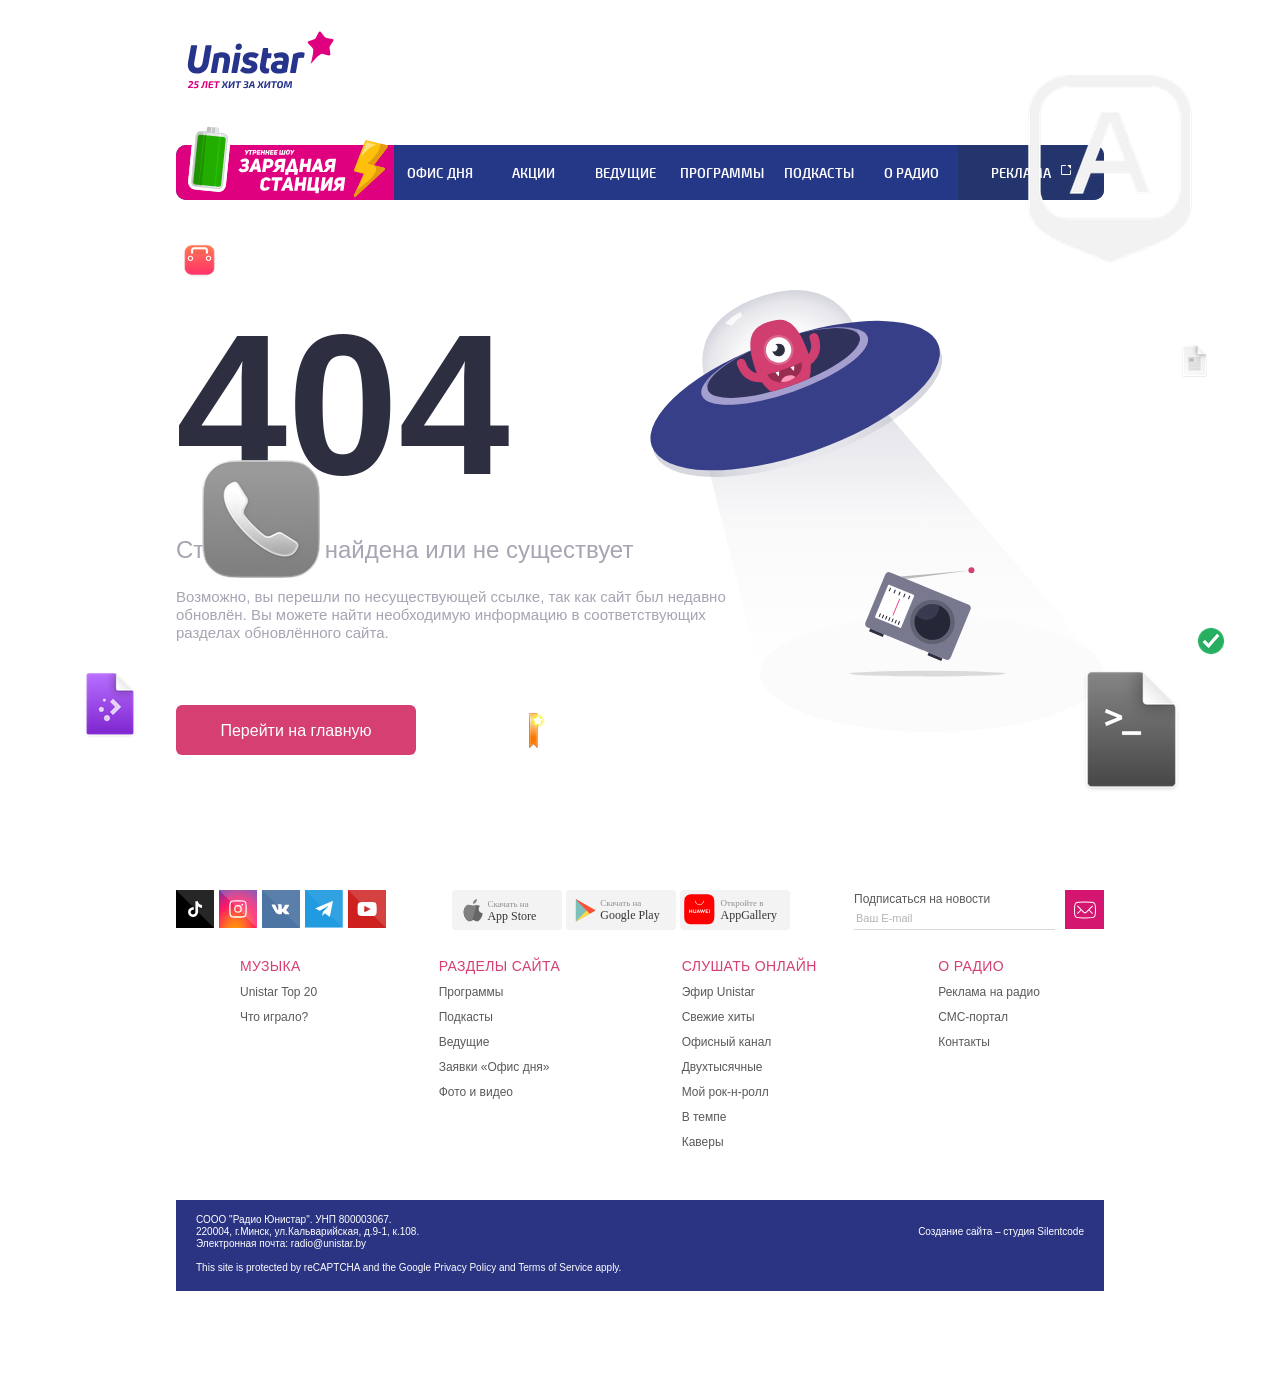 The width and height of the screenshot is (1280, 1381). What do you see at coordinates (1110, 169) in the screenshot?
I see `indicates caps lock is currently enabled` at bounding box center [1110, 169].